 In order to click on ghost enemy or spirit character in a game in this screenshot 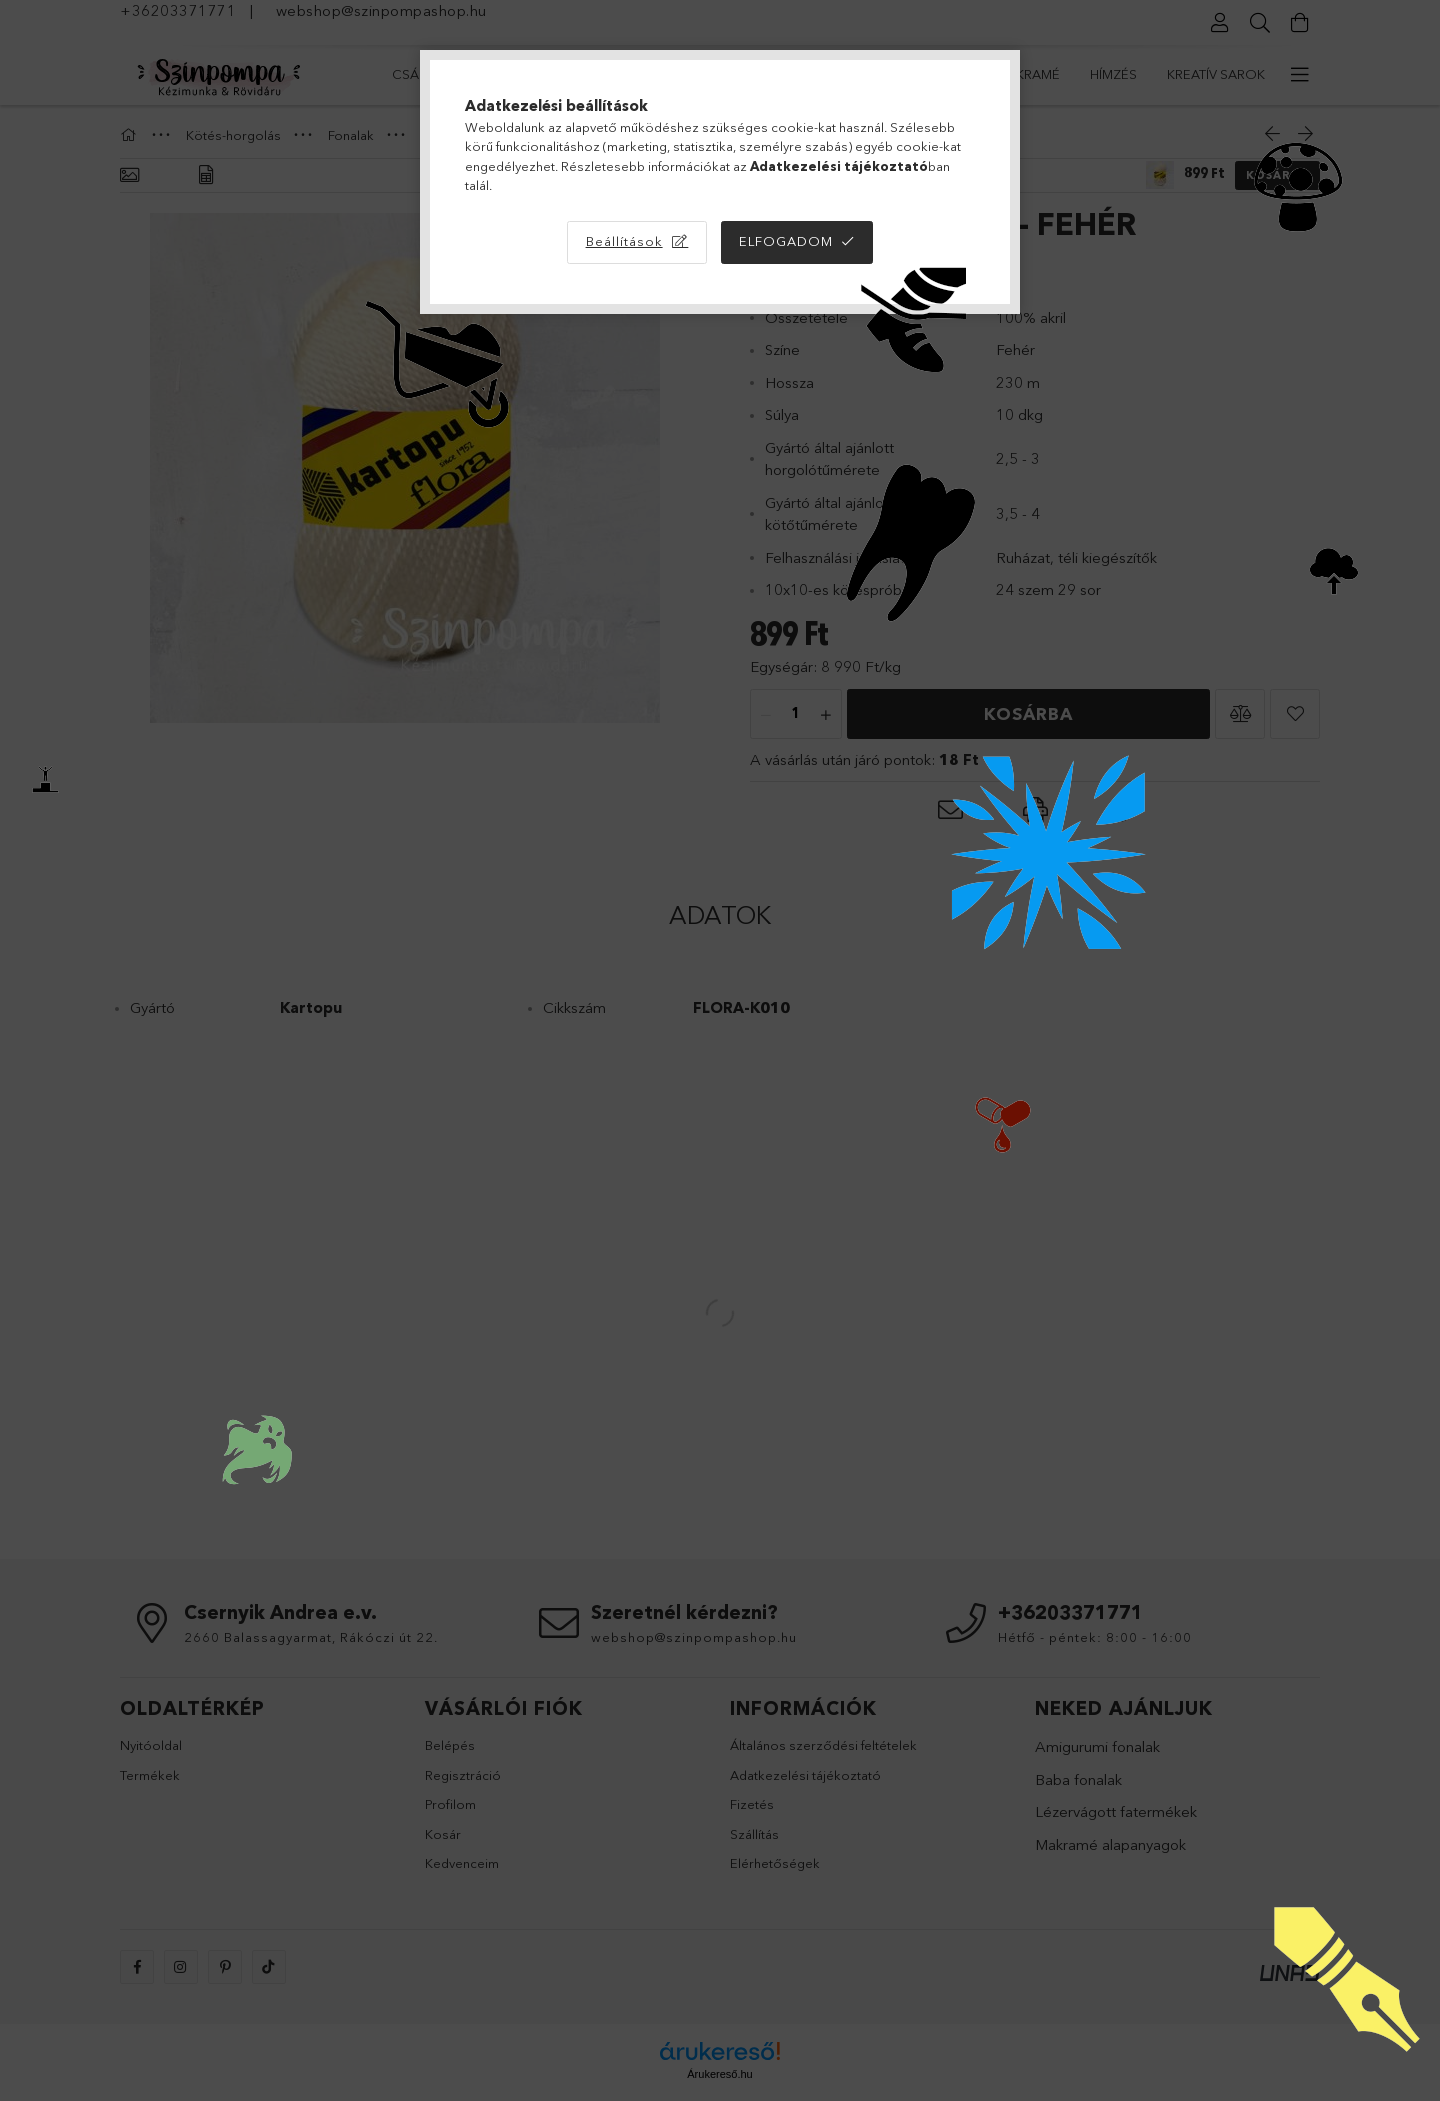, I will do `click(257, 1450)`.